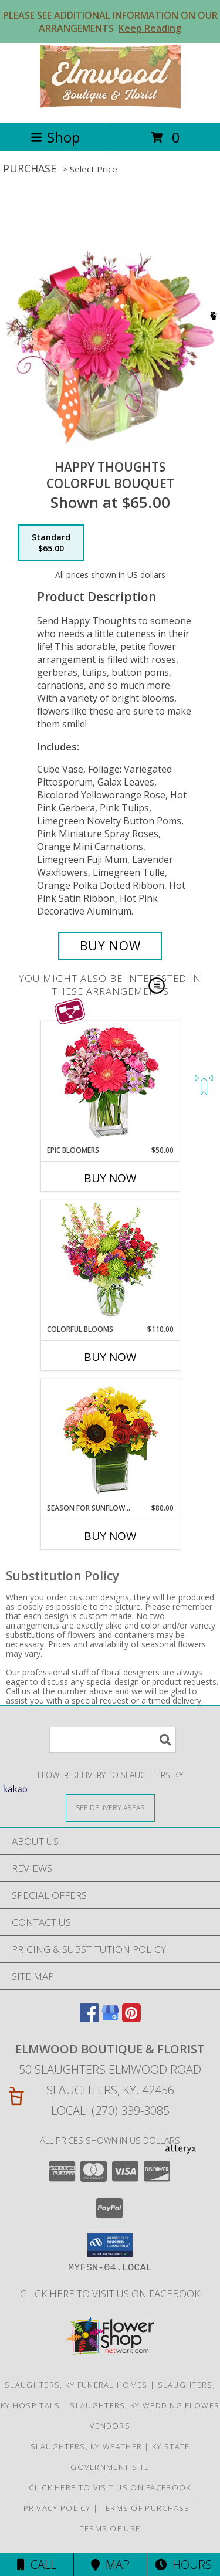 The image size is (220, 2576). I want to click on open Kakao messaging app, so click(15, 1789).